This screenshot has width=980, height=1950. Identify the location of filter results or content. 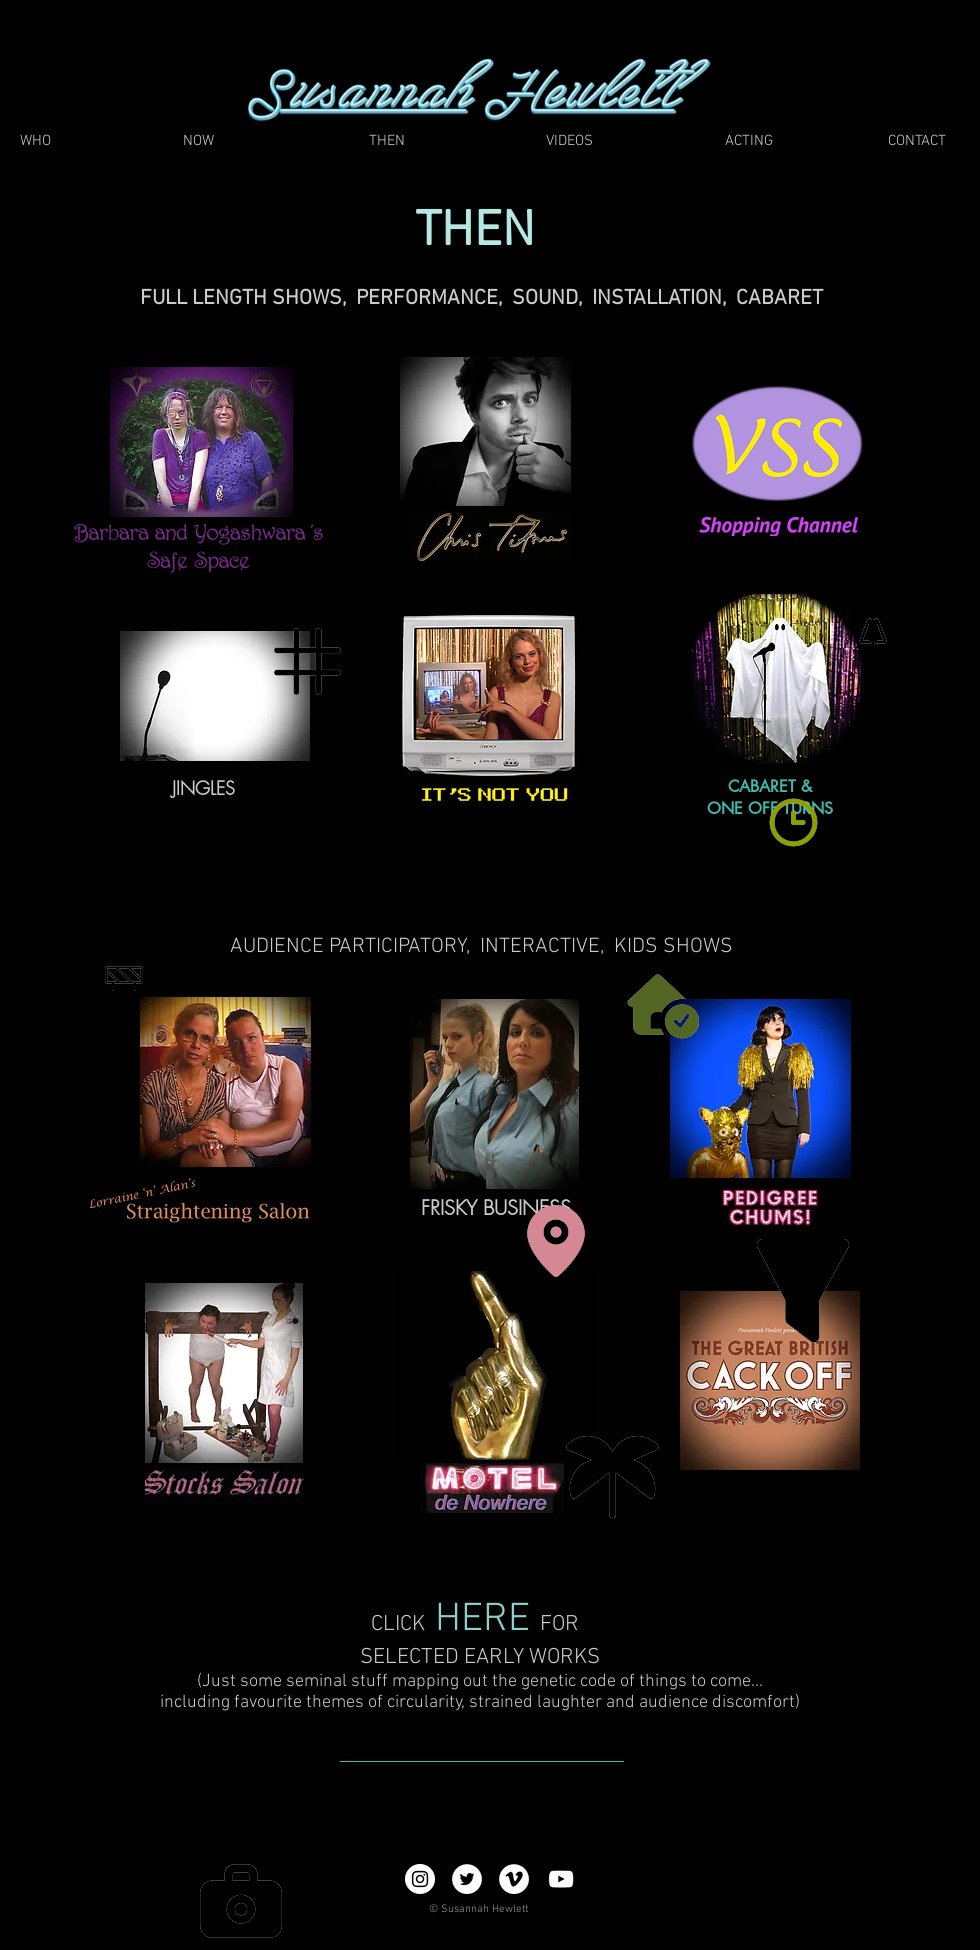
(803, 1285).